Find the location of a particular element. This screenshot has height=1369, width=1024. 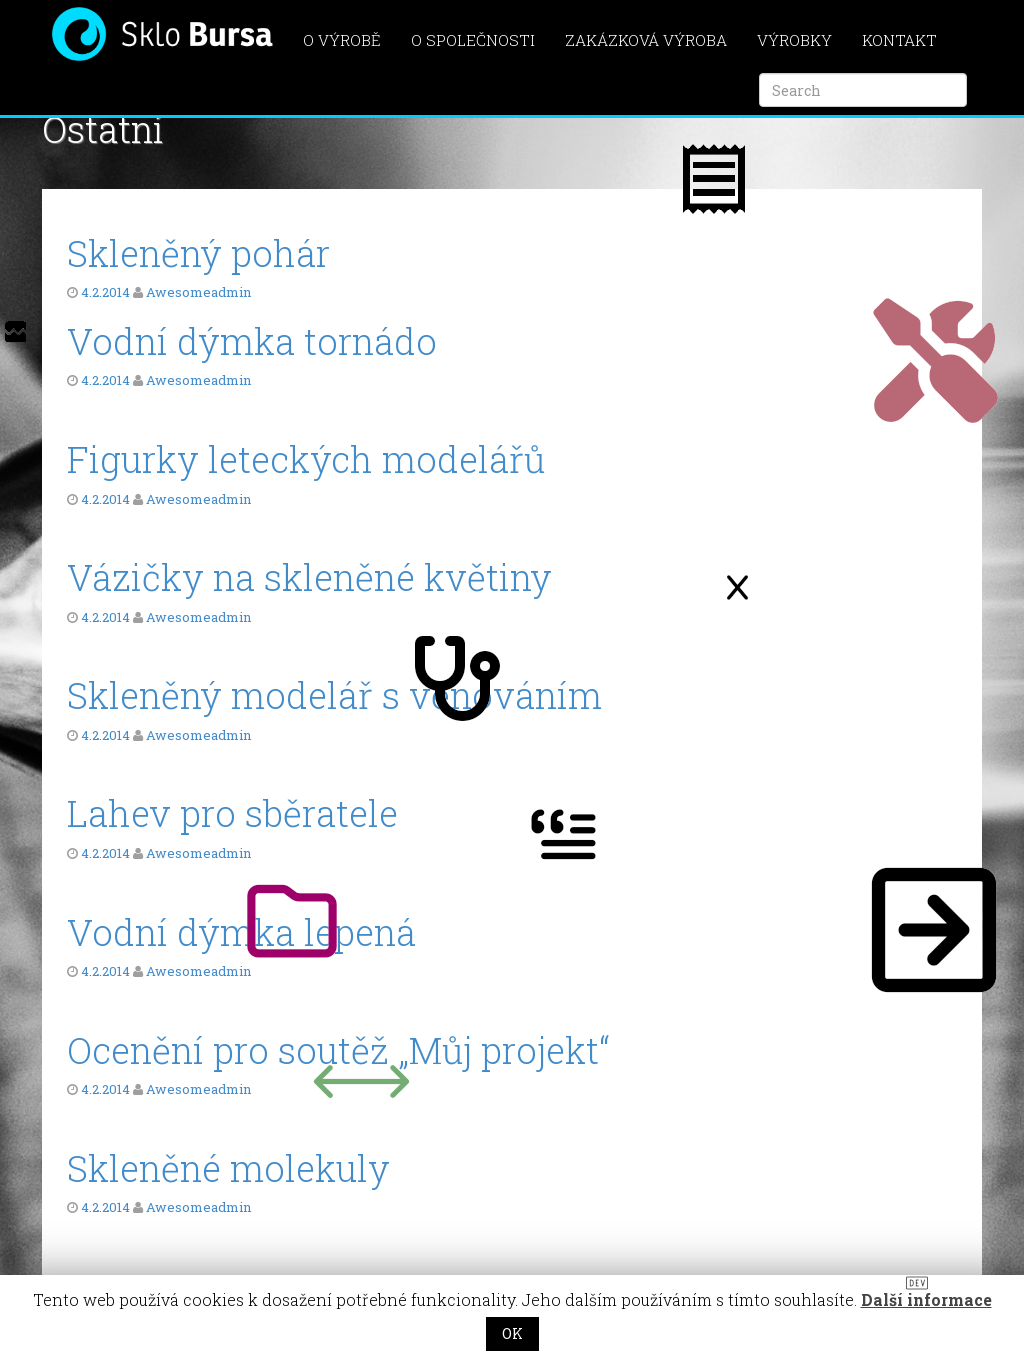

view purchase receipt is located at coordinates (714, 179).